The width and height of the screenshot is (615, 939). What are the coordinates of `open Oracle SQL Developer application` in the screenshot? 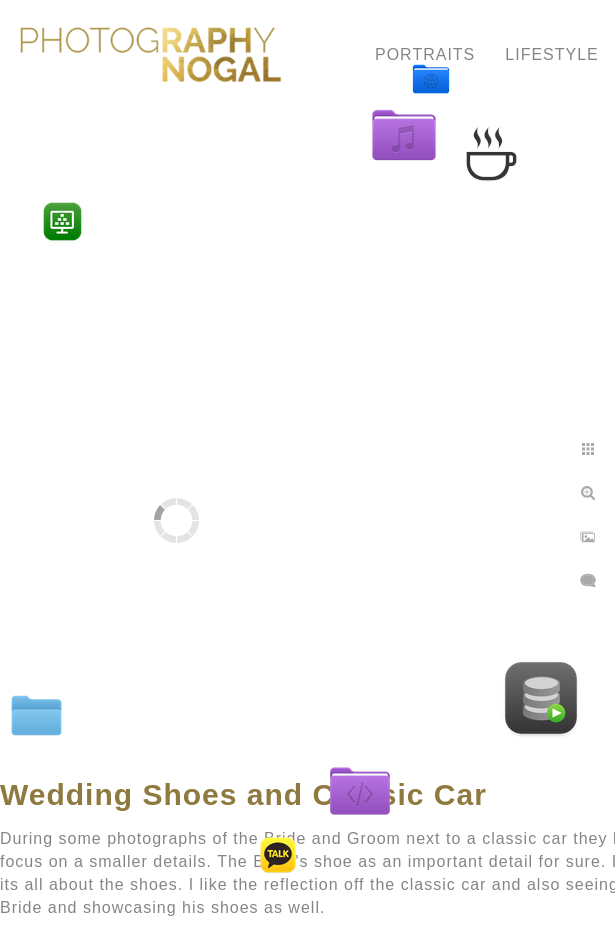 It's located at (541, 698).